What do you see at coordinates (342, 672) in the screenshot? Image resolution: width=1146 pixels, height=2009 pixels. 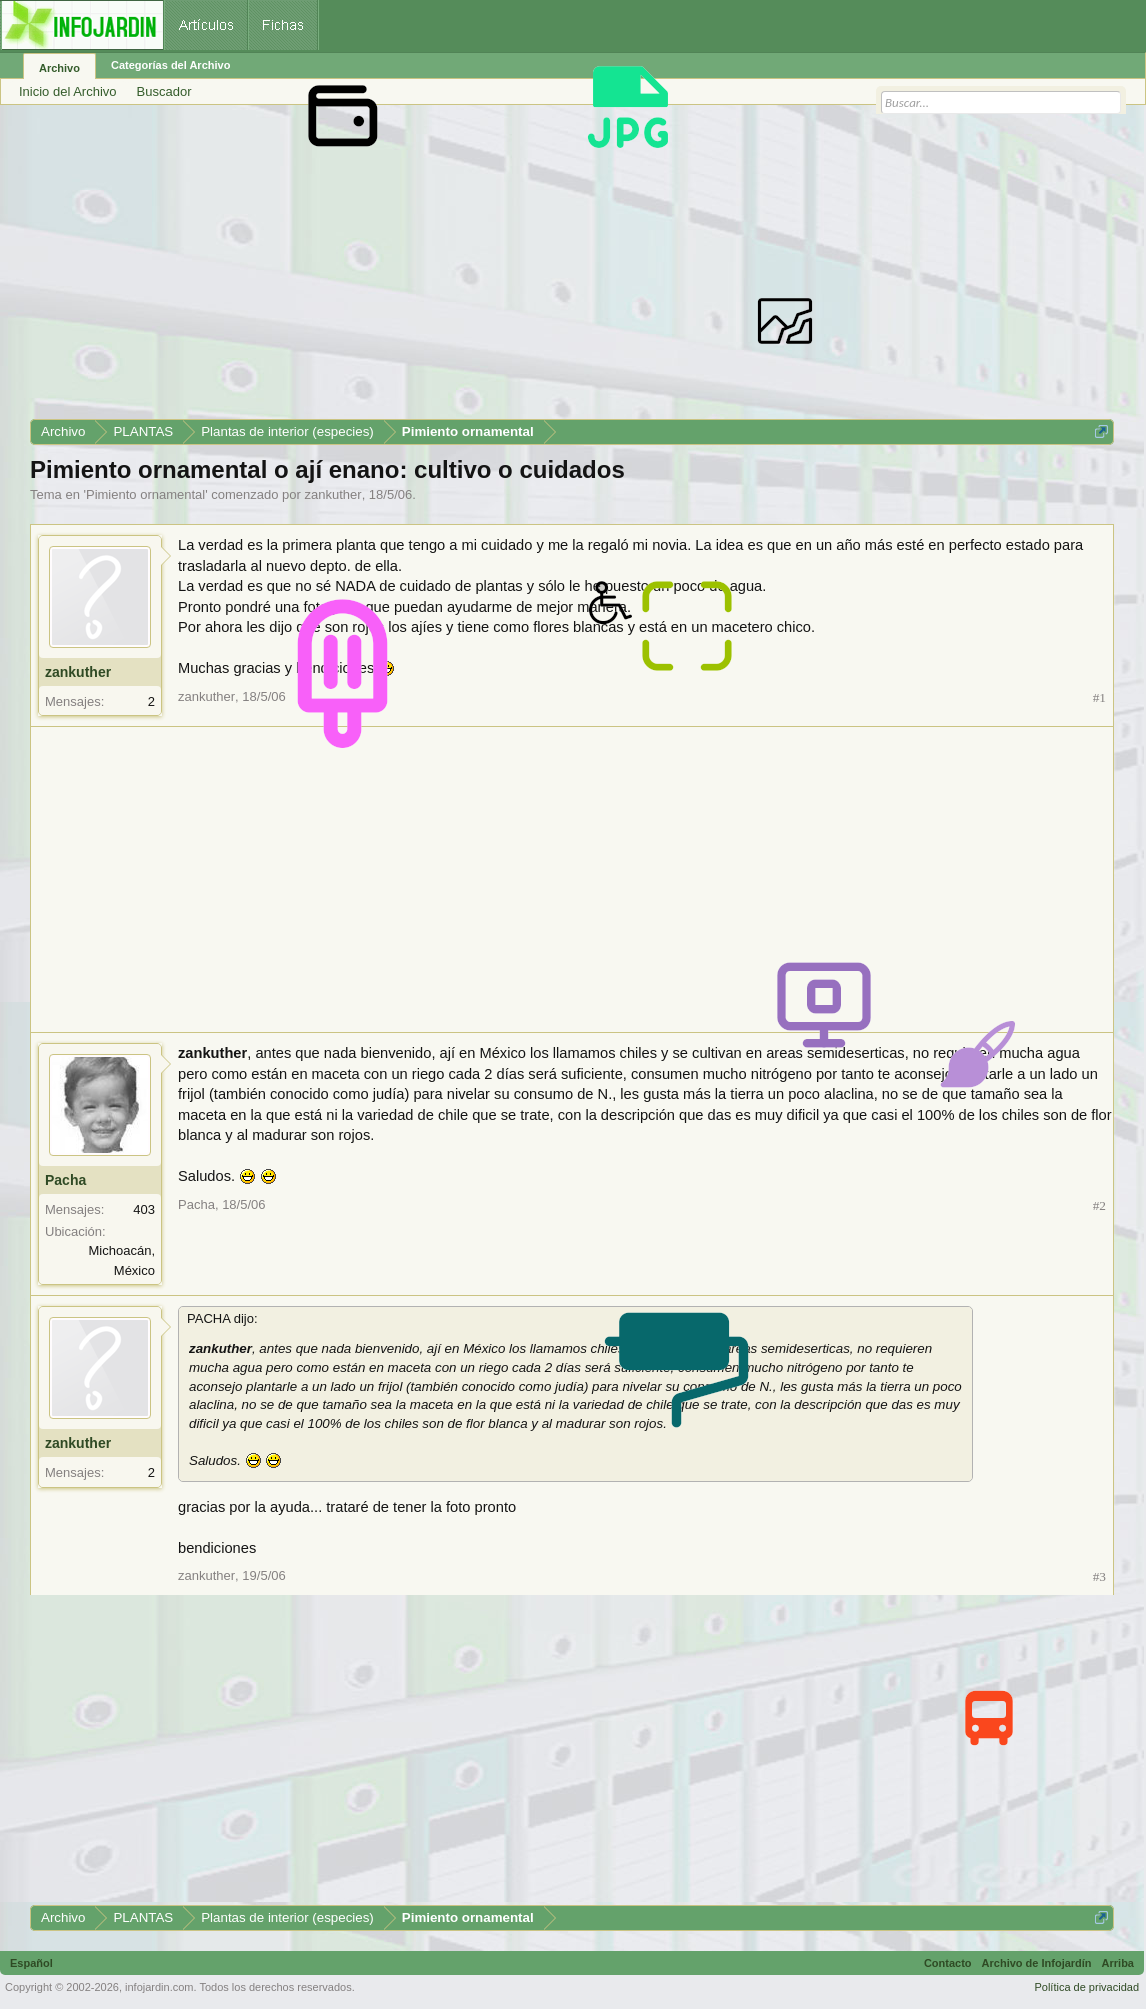 I see `indicates frozen treats or ice cream category` at bounding box center [342, 672].